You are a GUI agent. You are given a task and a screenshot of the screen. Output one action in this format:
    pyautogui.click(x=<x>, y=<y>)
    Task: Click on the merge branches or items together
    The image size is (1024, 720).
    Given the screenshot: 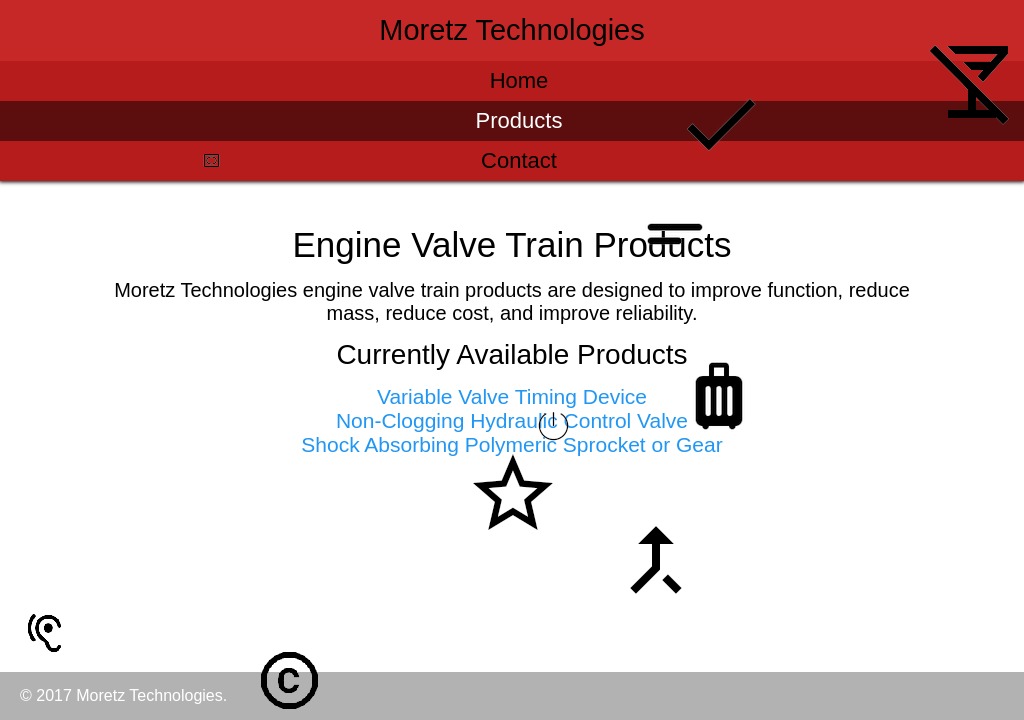 What is the action you would take?
    pyautogui.click(x=656, y=560)
    